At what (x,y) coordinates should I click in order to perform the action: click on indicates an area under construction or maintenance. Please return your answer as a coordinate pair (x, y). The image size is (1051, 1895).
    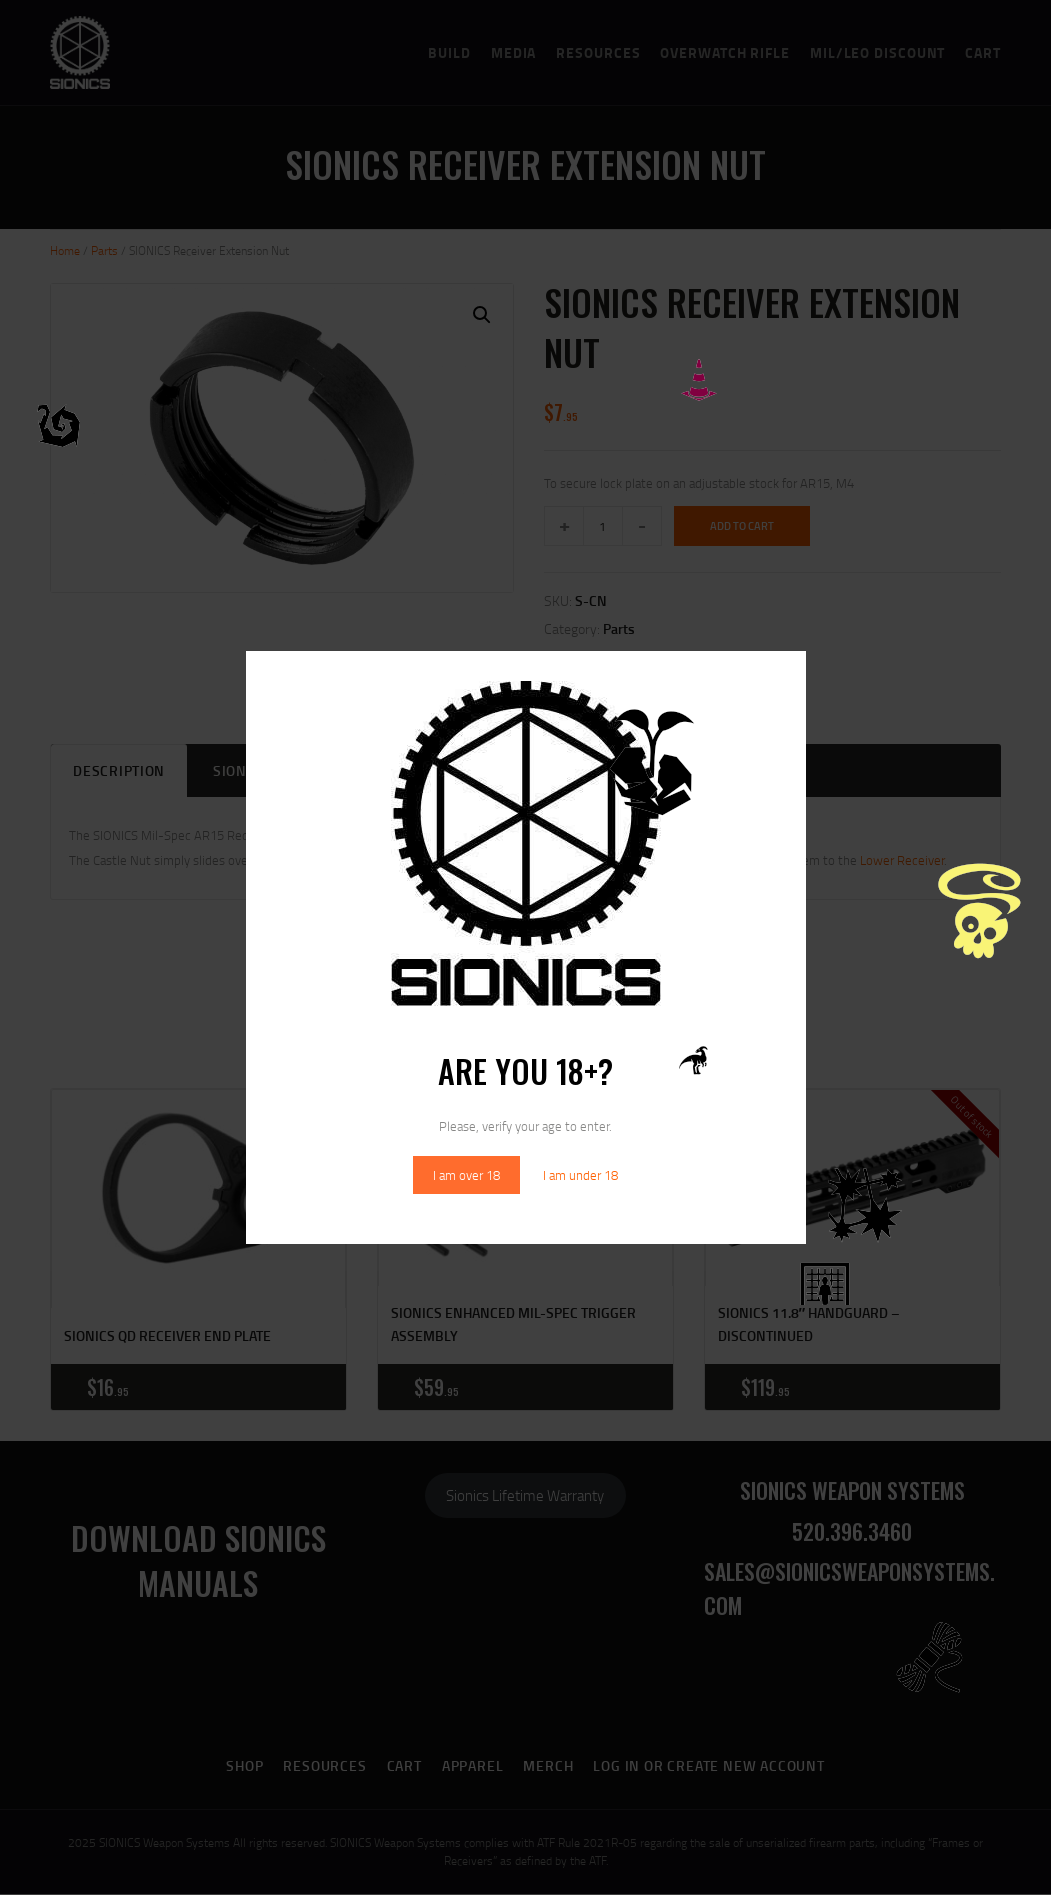
    Looking at the image, I should click on (699, 380).